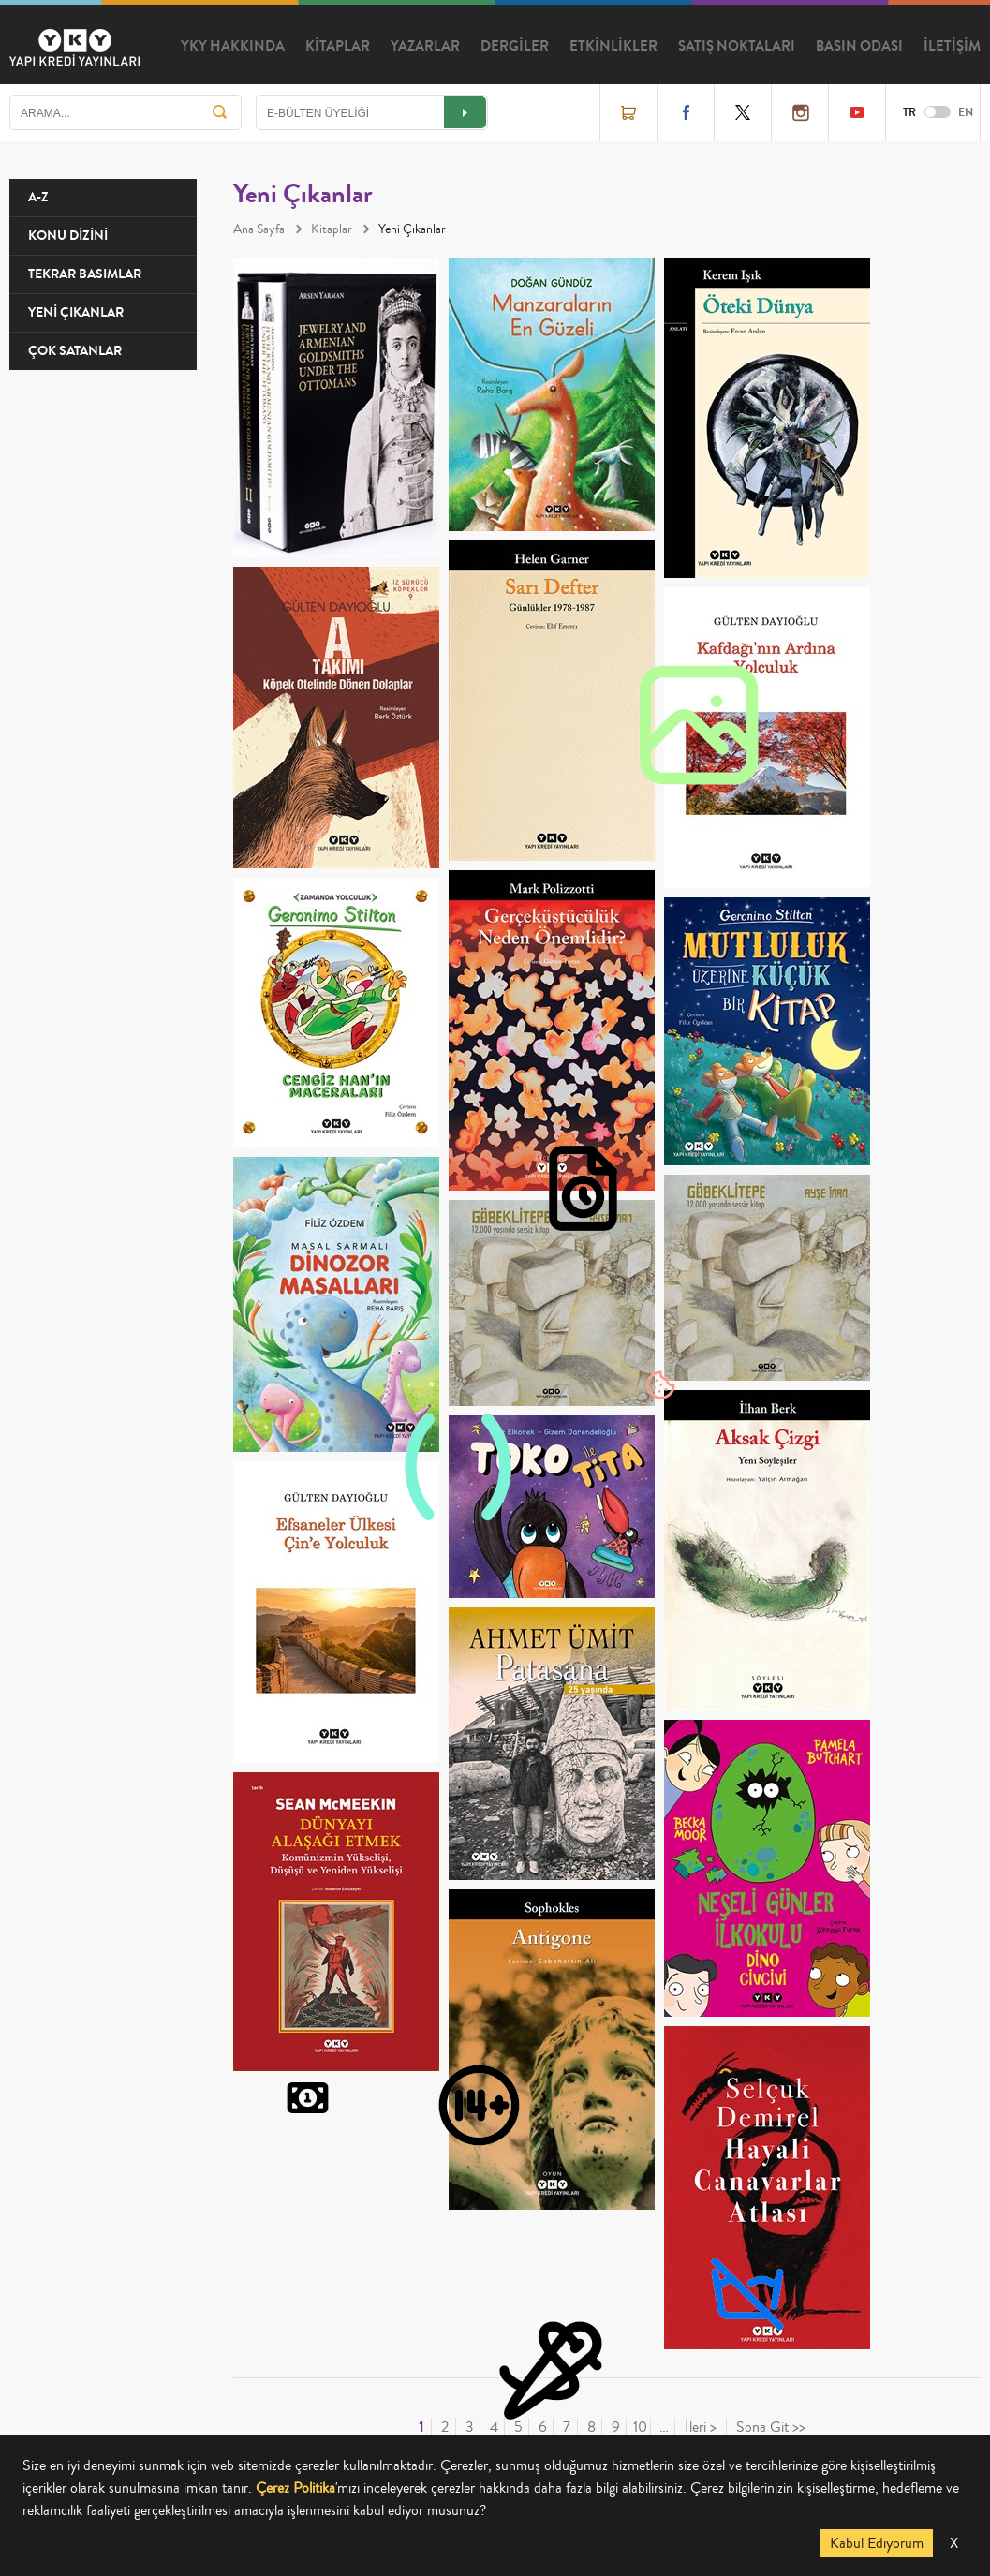  I want to click on view photos or images, so click(699, 725).